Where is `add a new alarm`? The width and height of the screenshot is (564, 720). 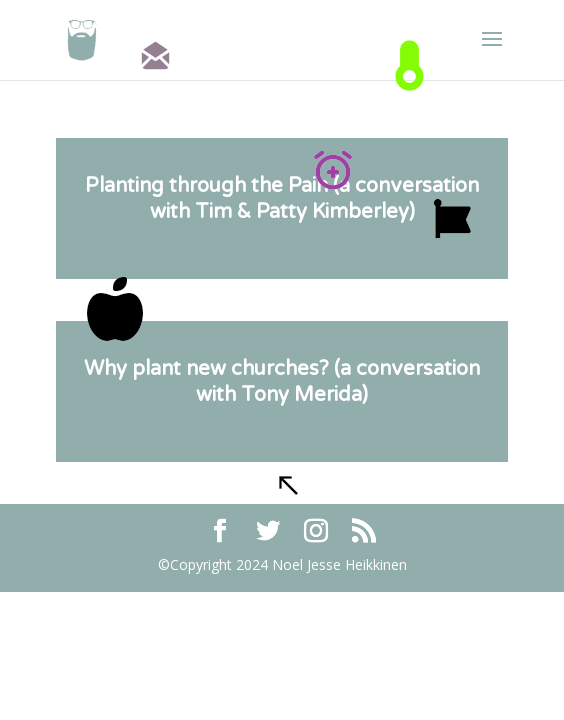
add a new alarm is located at coordinates (333, 170).